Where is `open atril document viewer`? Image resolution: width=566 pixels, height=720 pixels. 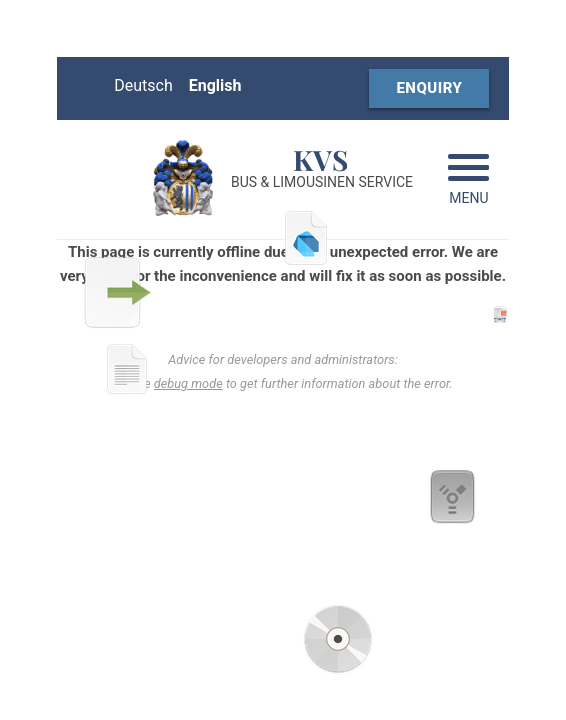 open atril document viewer is located at coordinates (500, 314).